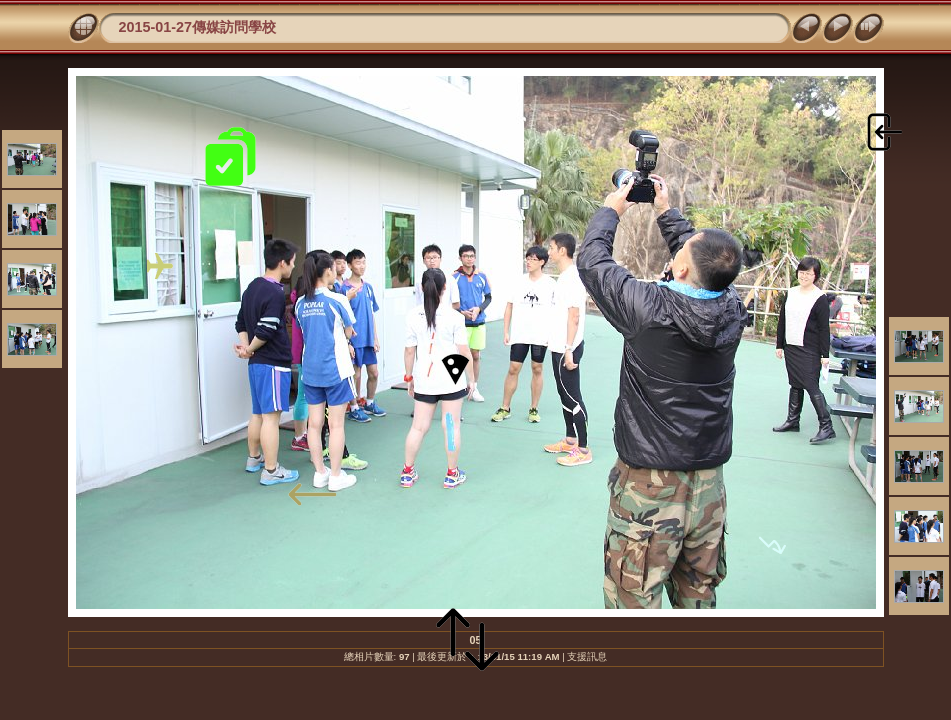 This screenshot has height=720, width=951. Describe the element at coordinates (160, 266) in the screenshot. I see `enable airplane mode` at that location.